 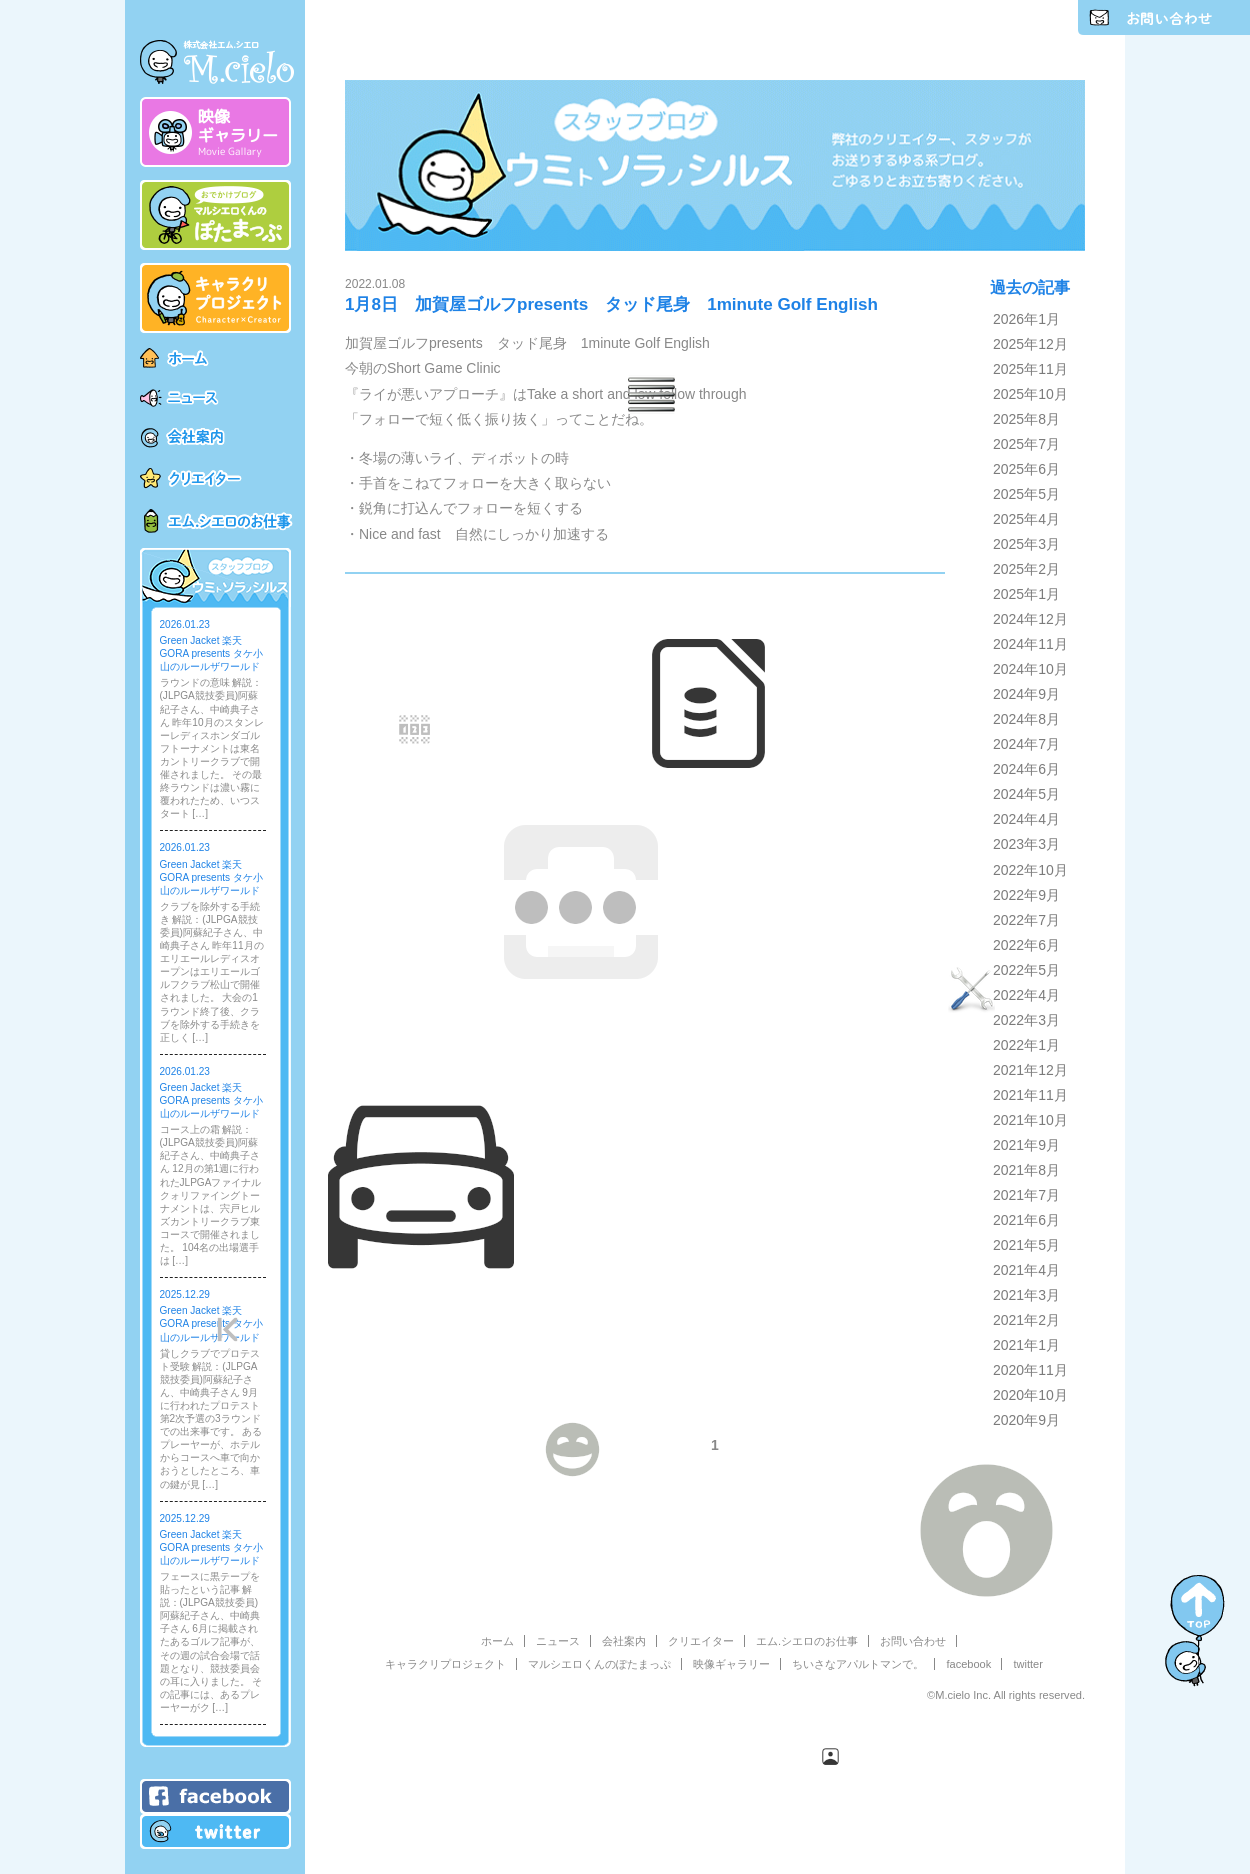 What do you see at coordinates (421, 1187) in the screenshot?
I see `access travel and transportation emoji` at bounding box center [421, 1187].